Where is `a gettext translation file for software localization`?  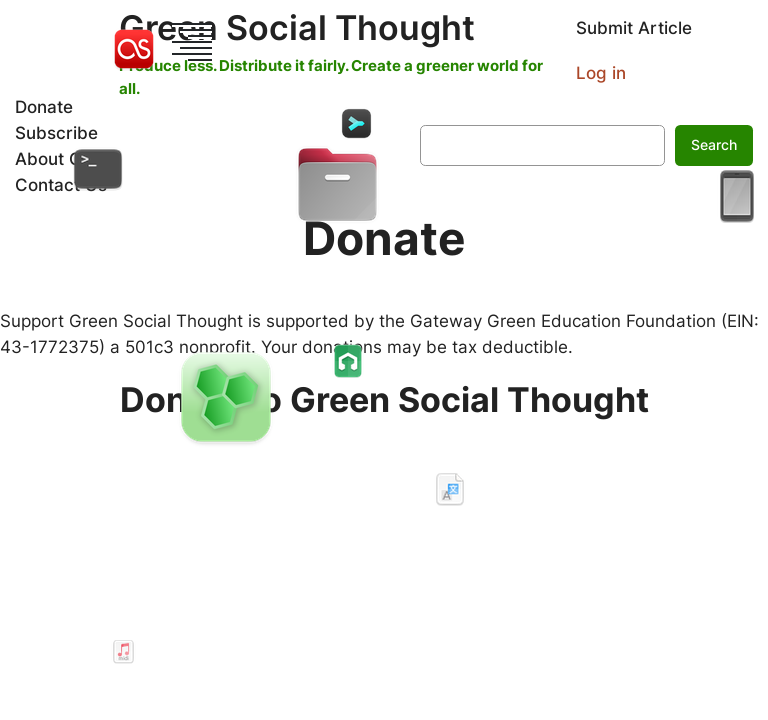
a gettext translation file for software localization is located at coordinates (450, 489).